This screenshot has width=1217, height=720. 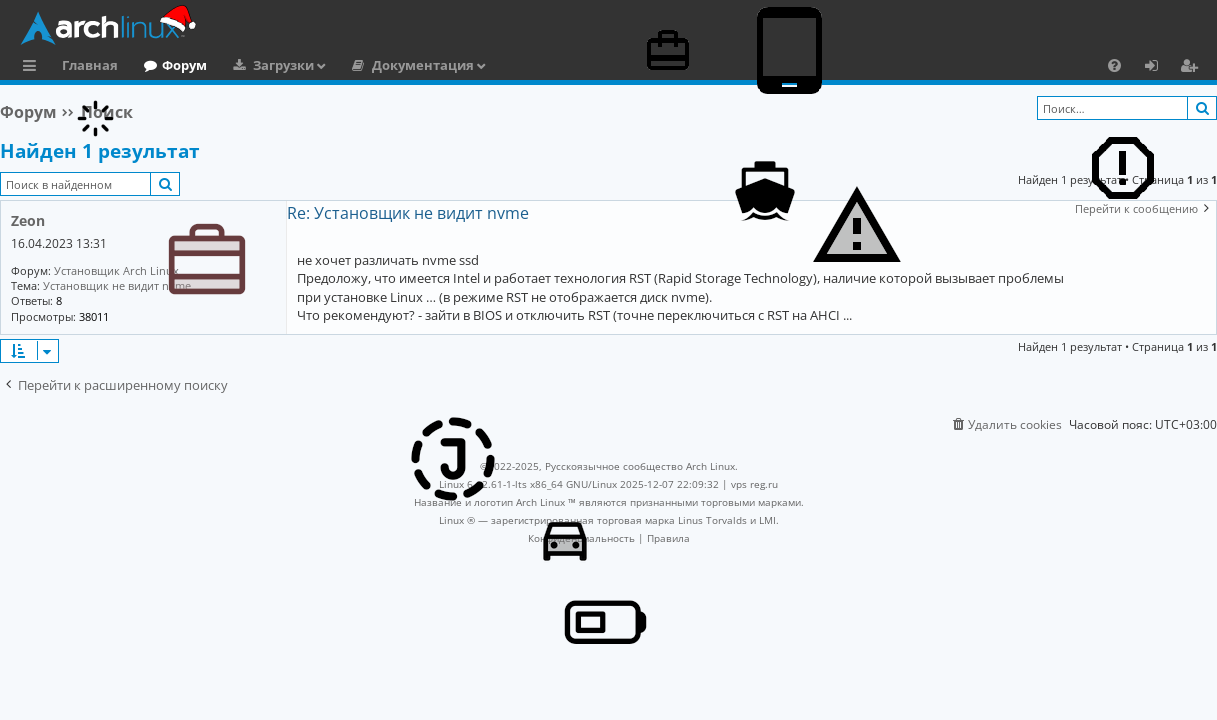 What do you see at coordinates (95, 118) in the screenshot?
I see `indicates content is loading` at bounding box center [95, 118].